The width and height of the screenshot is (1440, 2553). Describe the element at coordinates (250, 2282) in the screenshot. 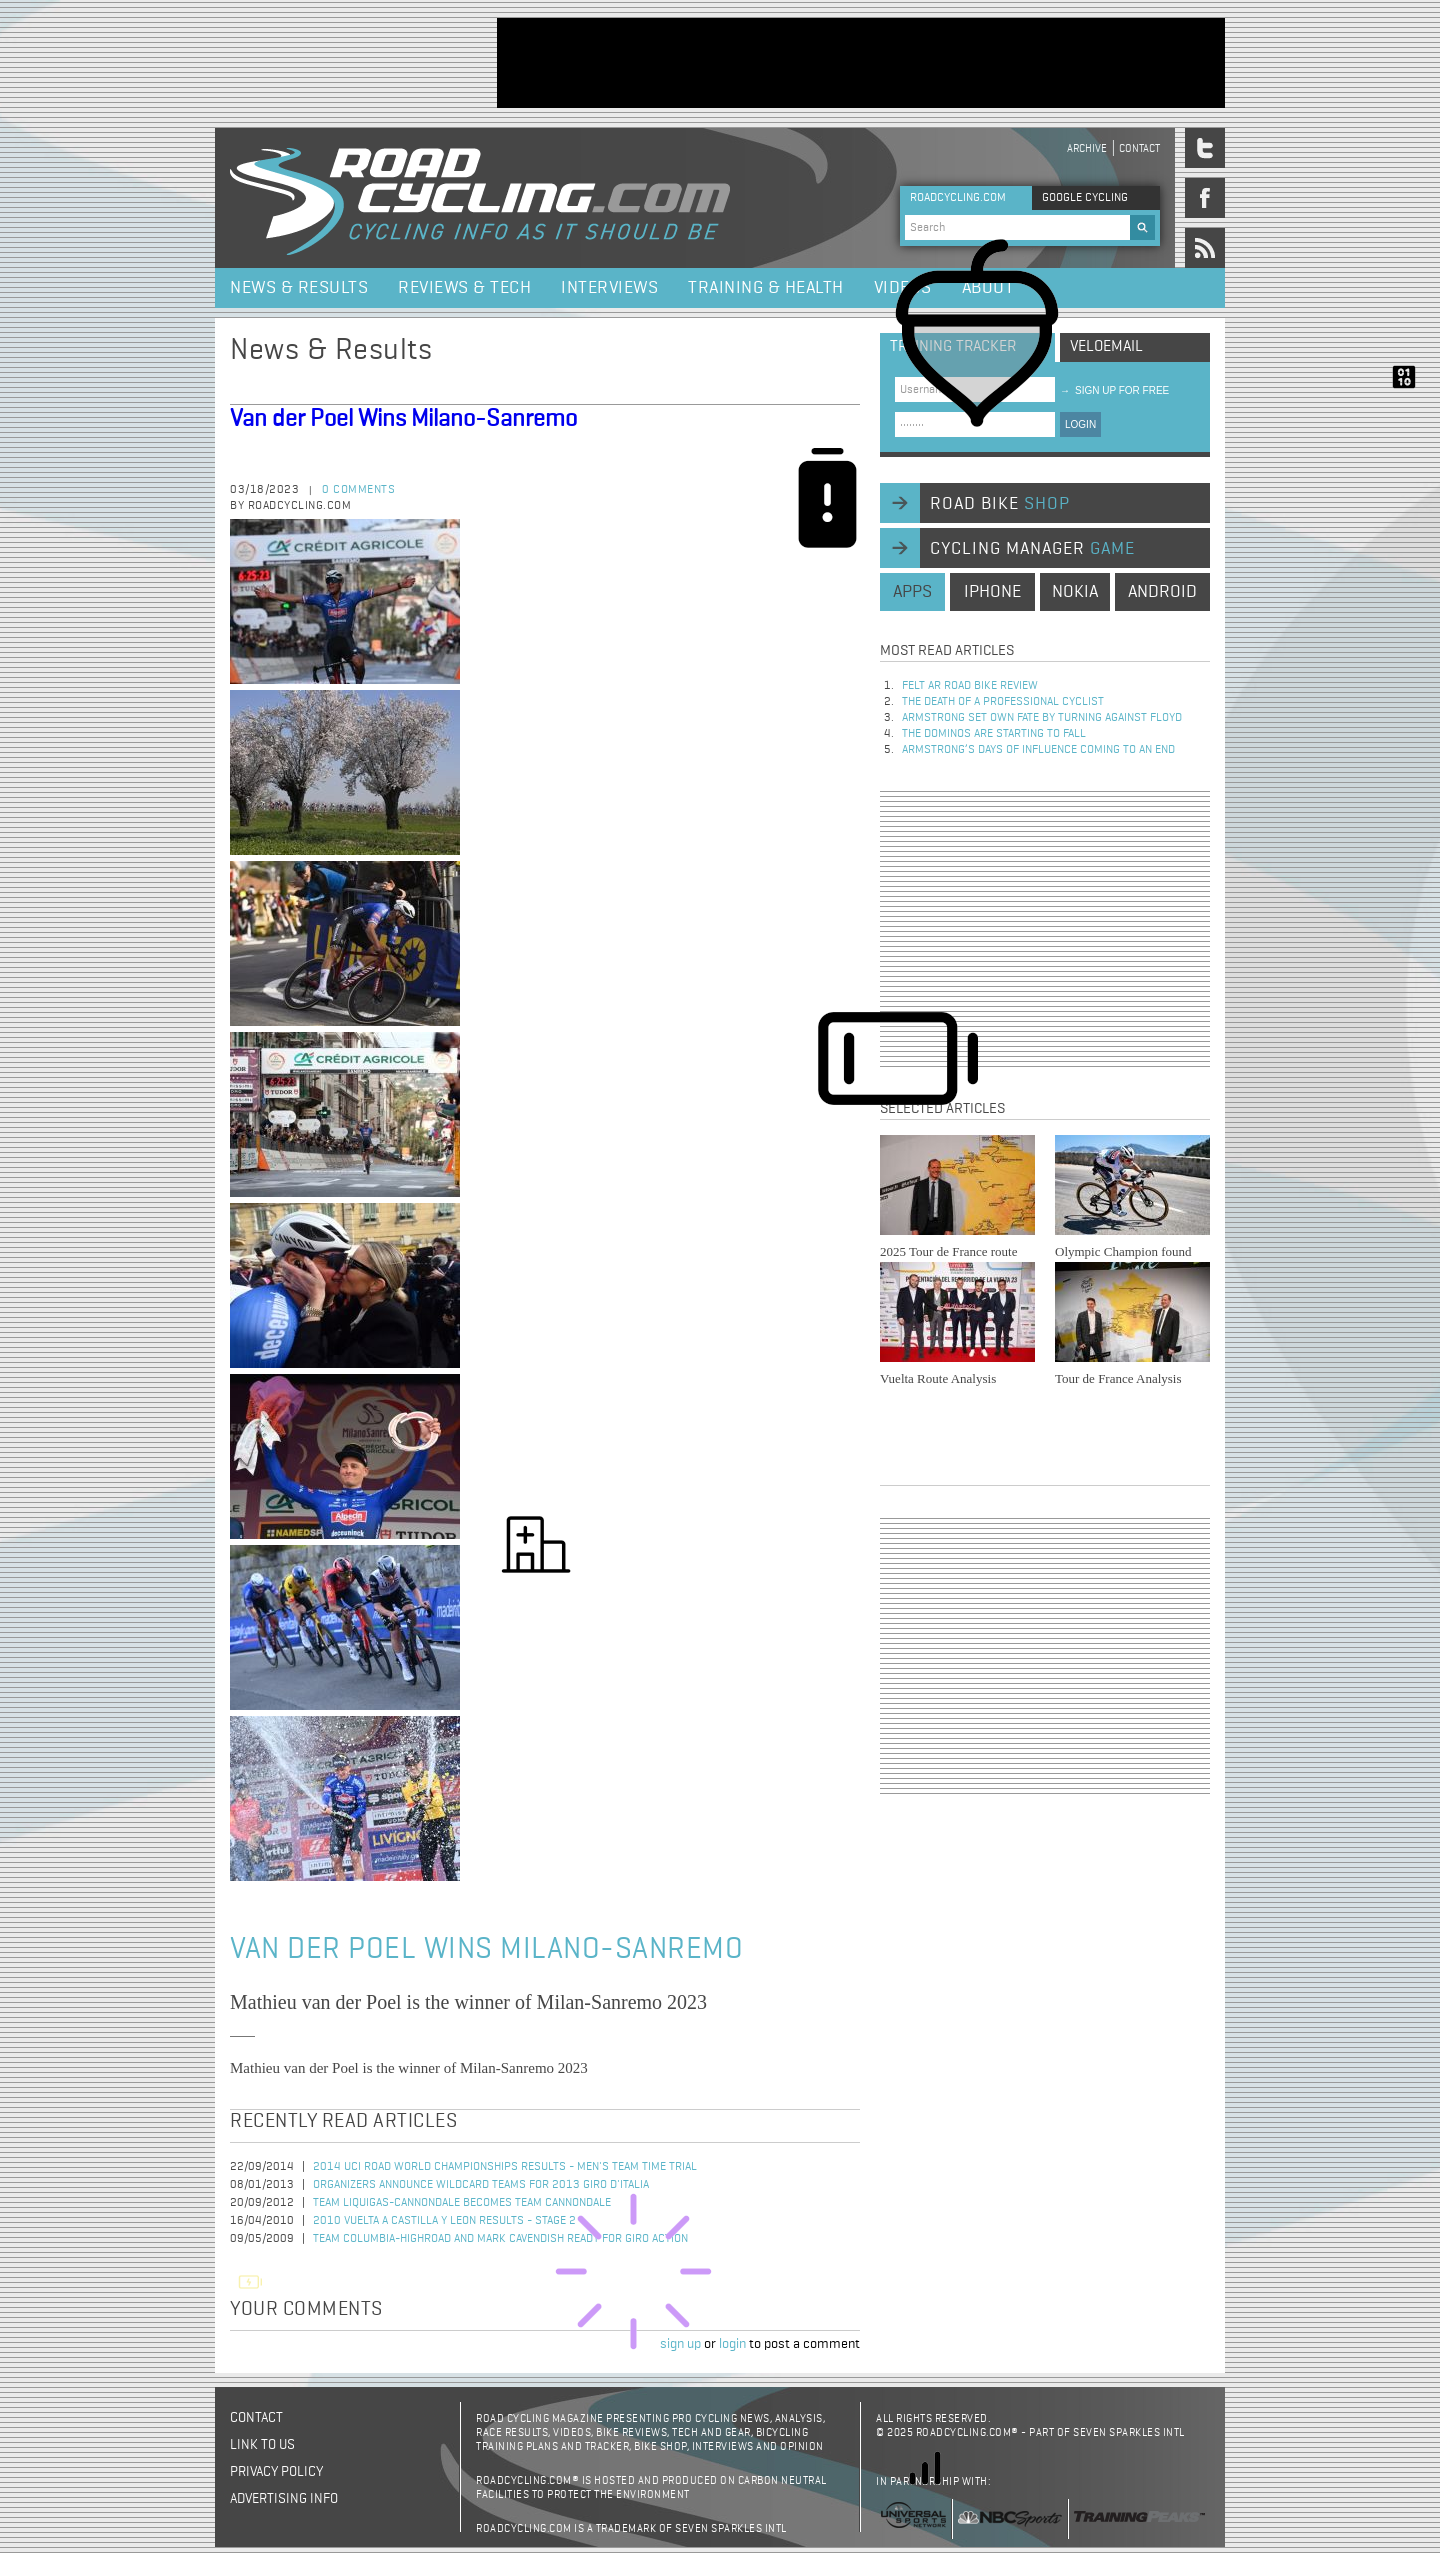

I see `indicates device is currently charging` at that location.